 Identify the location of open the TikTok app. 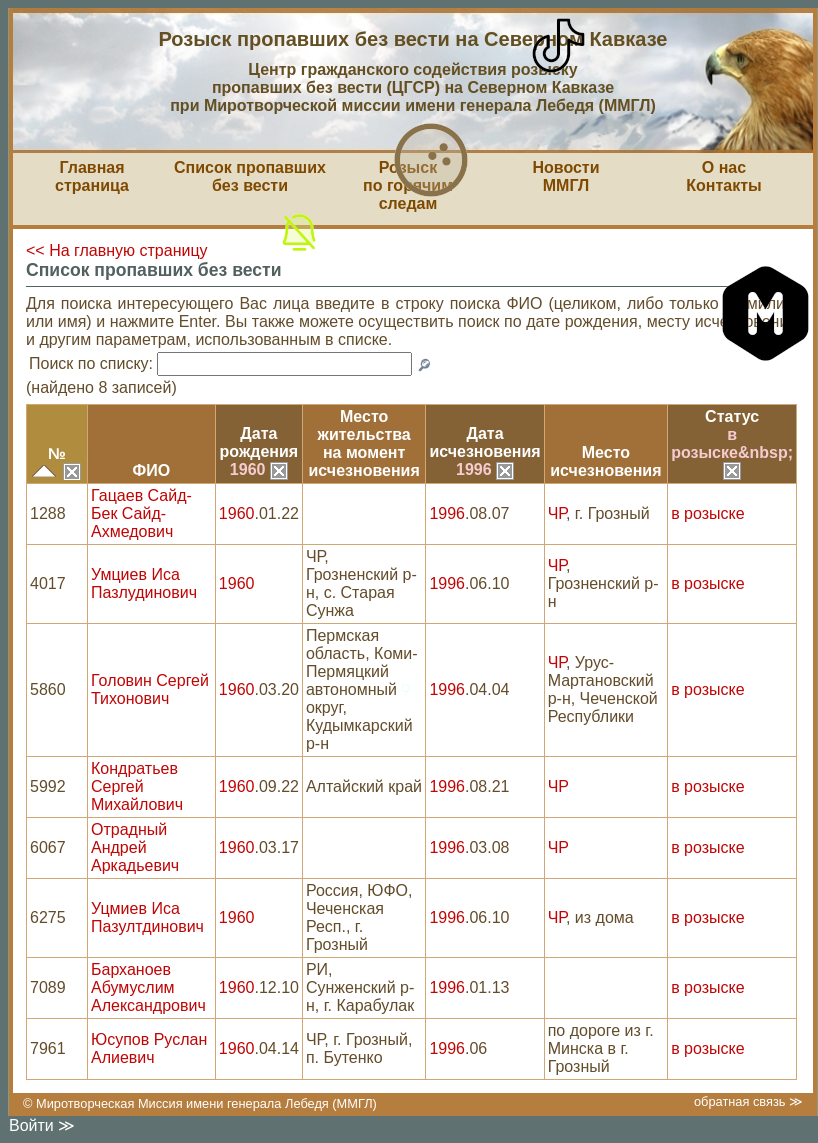
(558, 46).